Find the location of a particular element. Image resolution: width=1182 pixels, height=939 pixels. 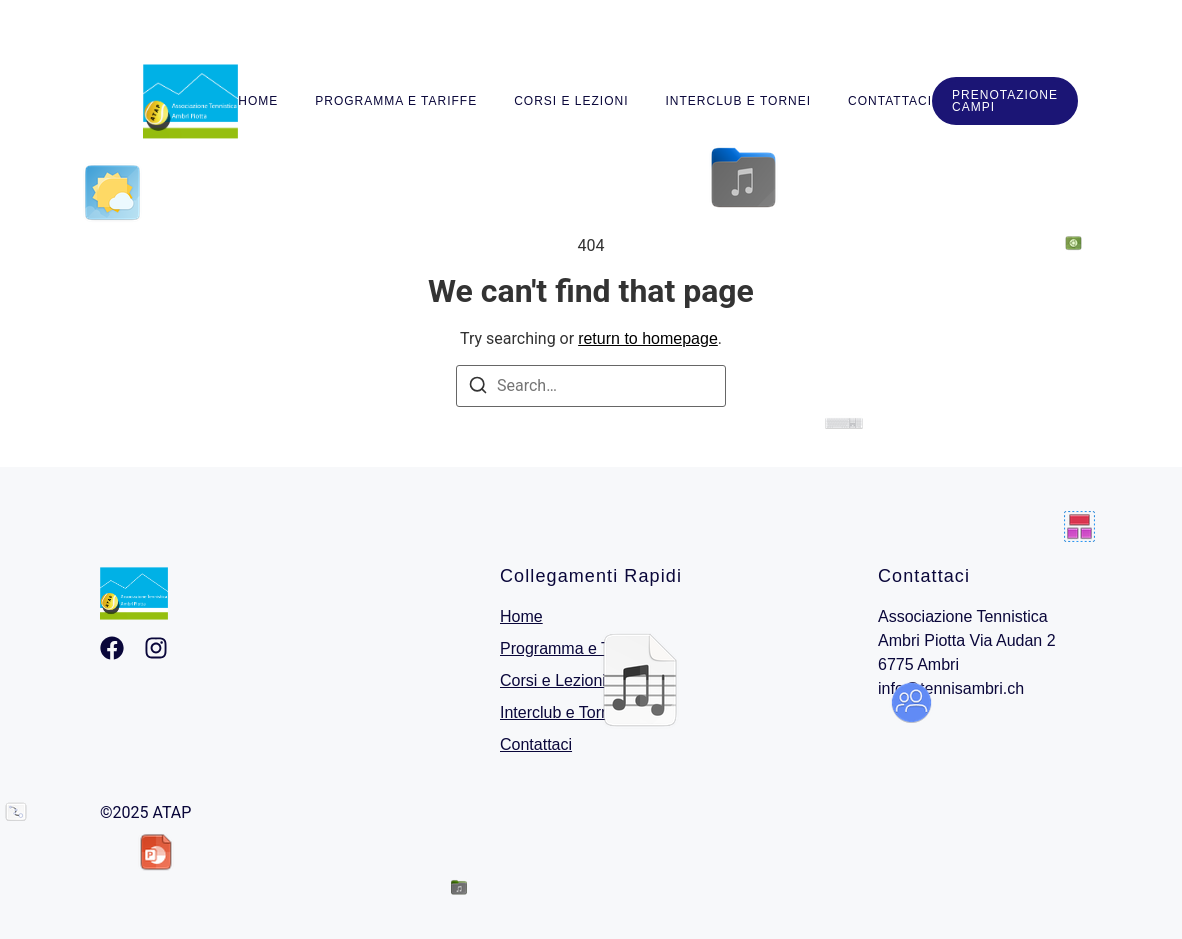

iMelody ringtone file is located at coordinates (640, 680).